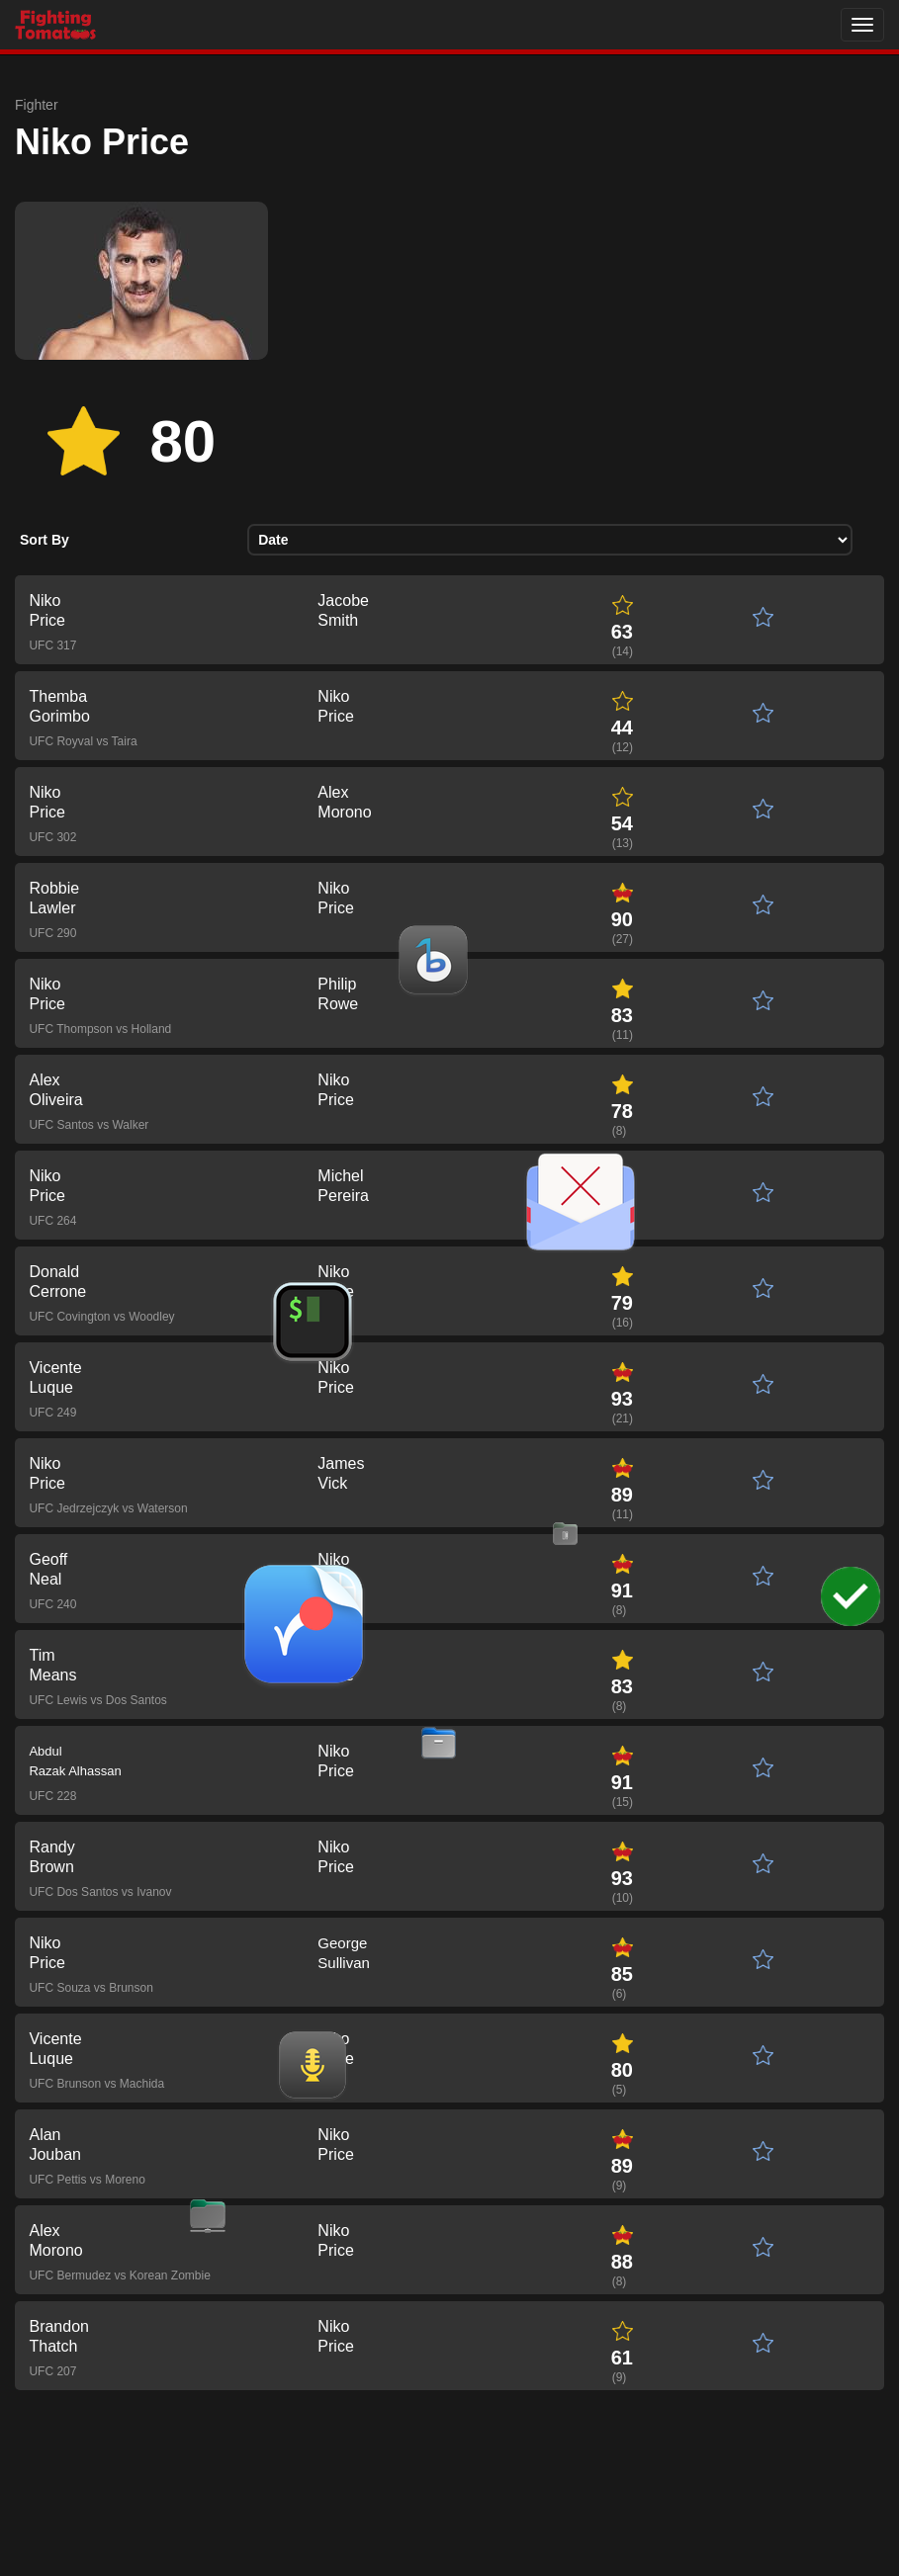 The image size is (899, 2576). I want to click on open file manager application, so click(438, 1742).